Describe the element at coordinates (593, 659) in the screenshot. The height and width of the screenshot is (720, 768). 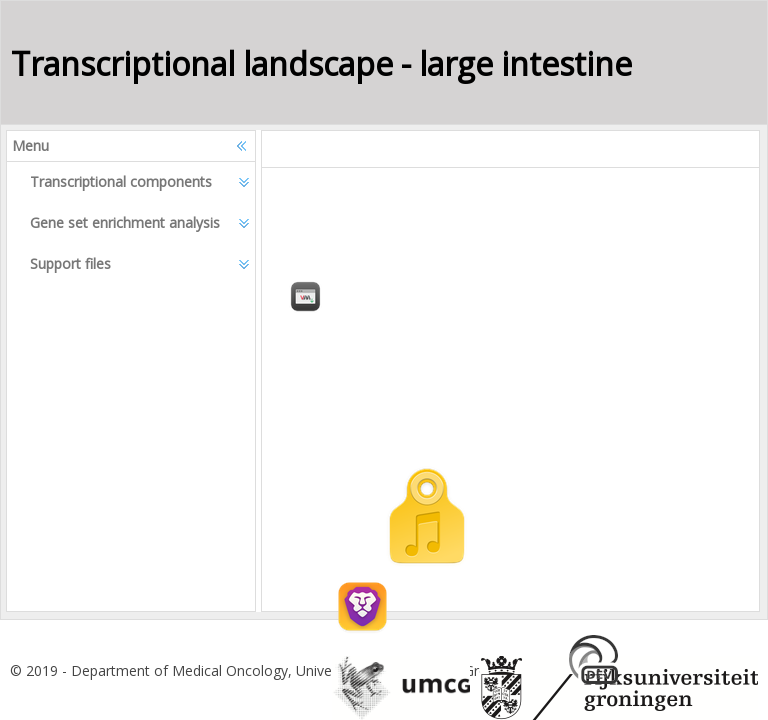
I see `open Microsoft Edge Dev browser` at that location.